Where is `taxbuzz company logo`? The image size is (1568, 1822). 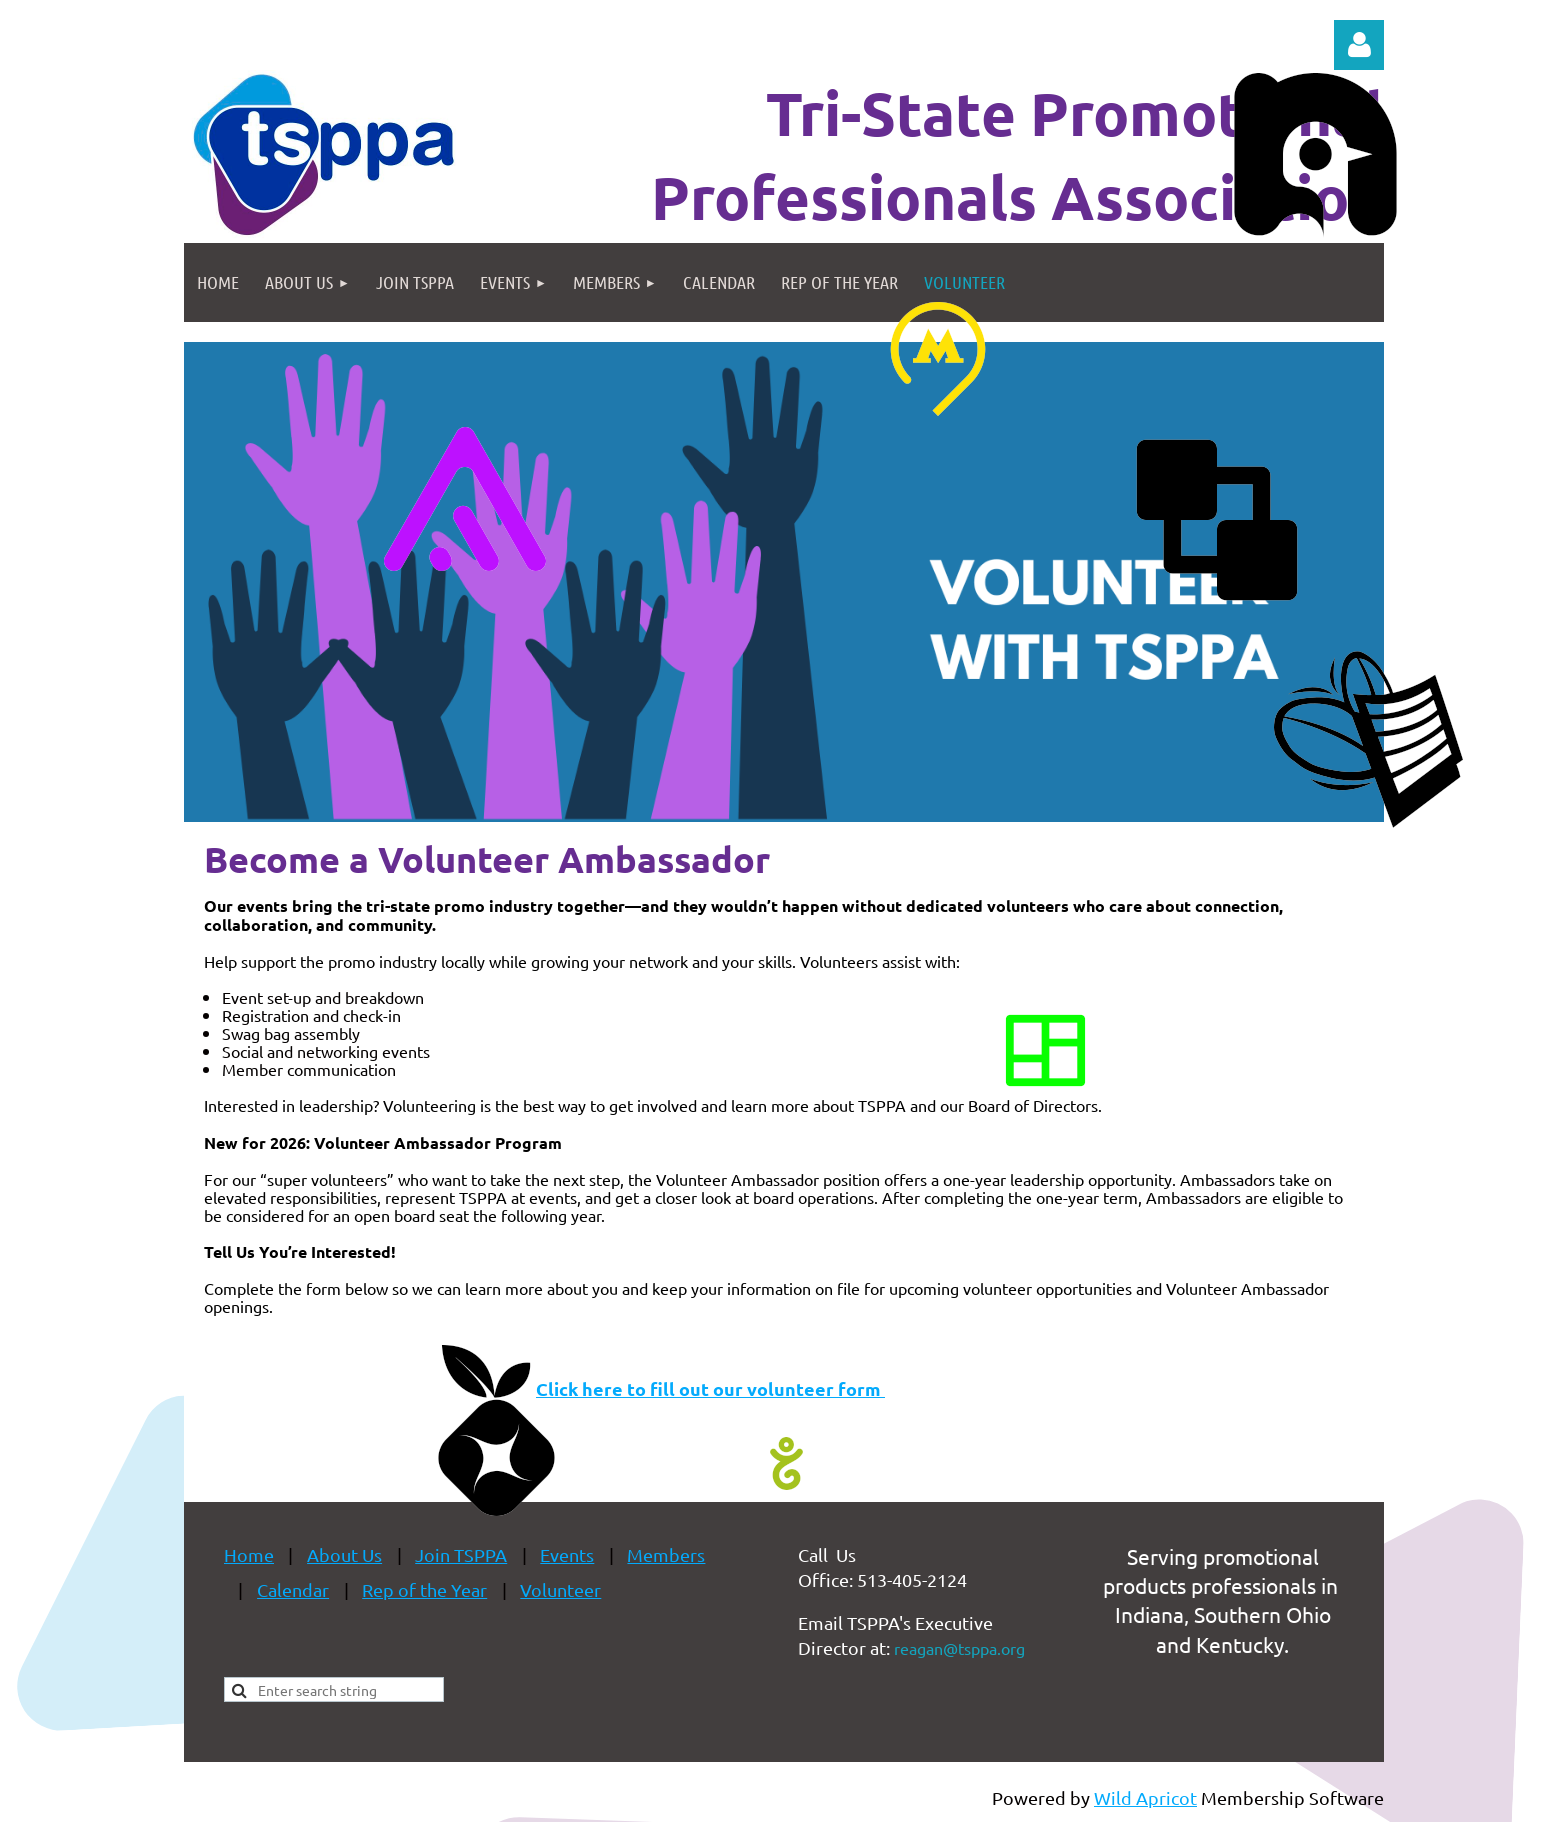
taxbuzz company logo is located at coordinates (1368, 739).